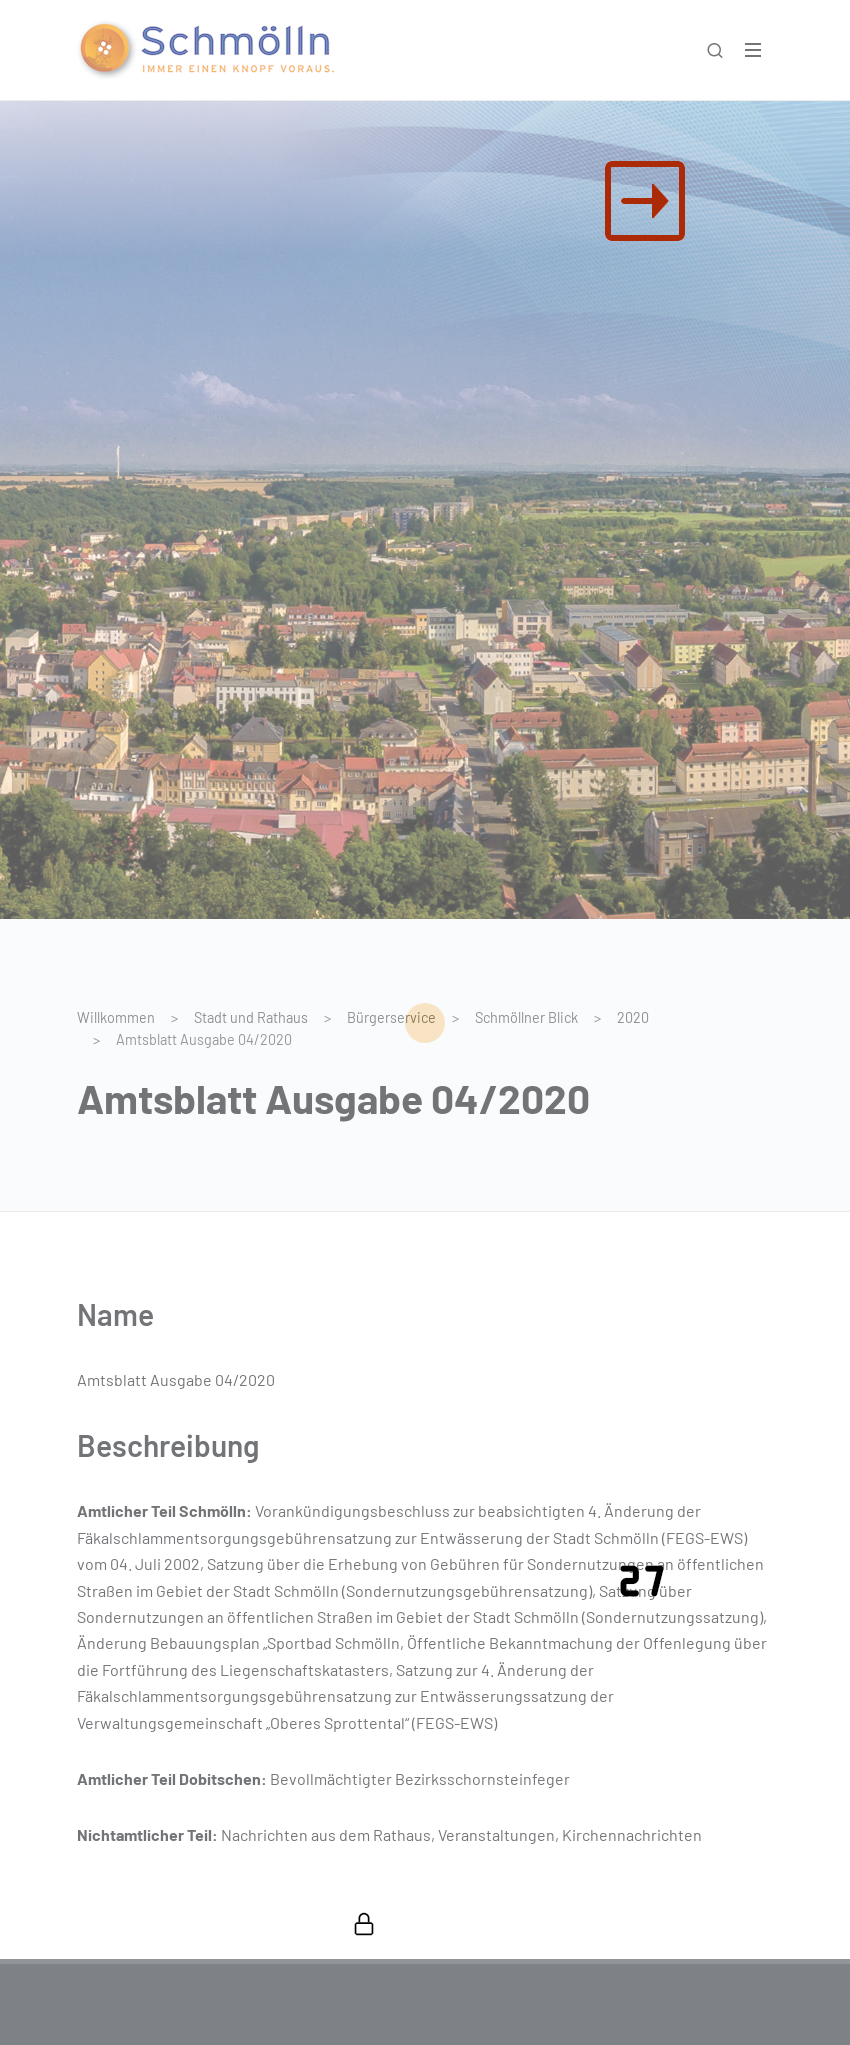 The height and width of the screenshot is (2045, 850). What do you see at coordinates (645, 201) in the screenshot?
I see `indicates a renamed file in a diff view` at bounding box center [645, 201].